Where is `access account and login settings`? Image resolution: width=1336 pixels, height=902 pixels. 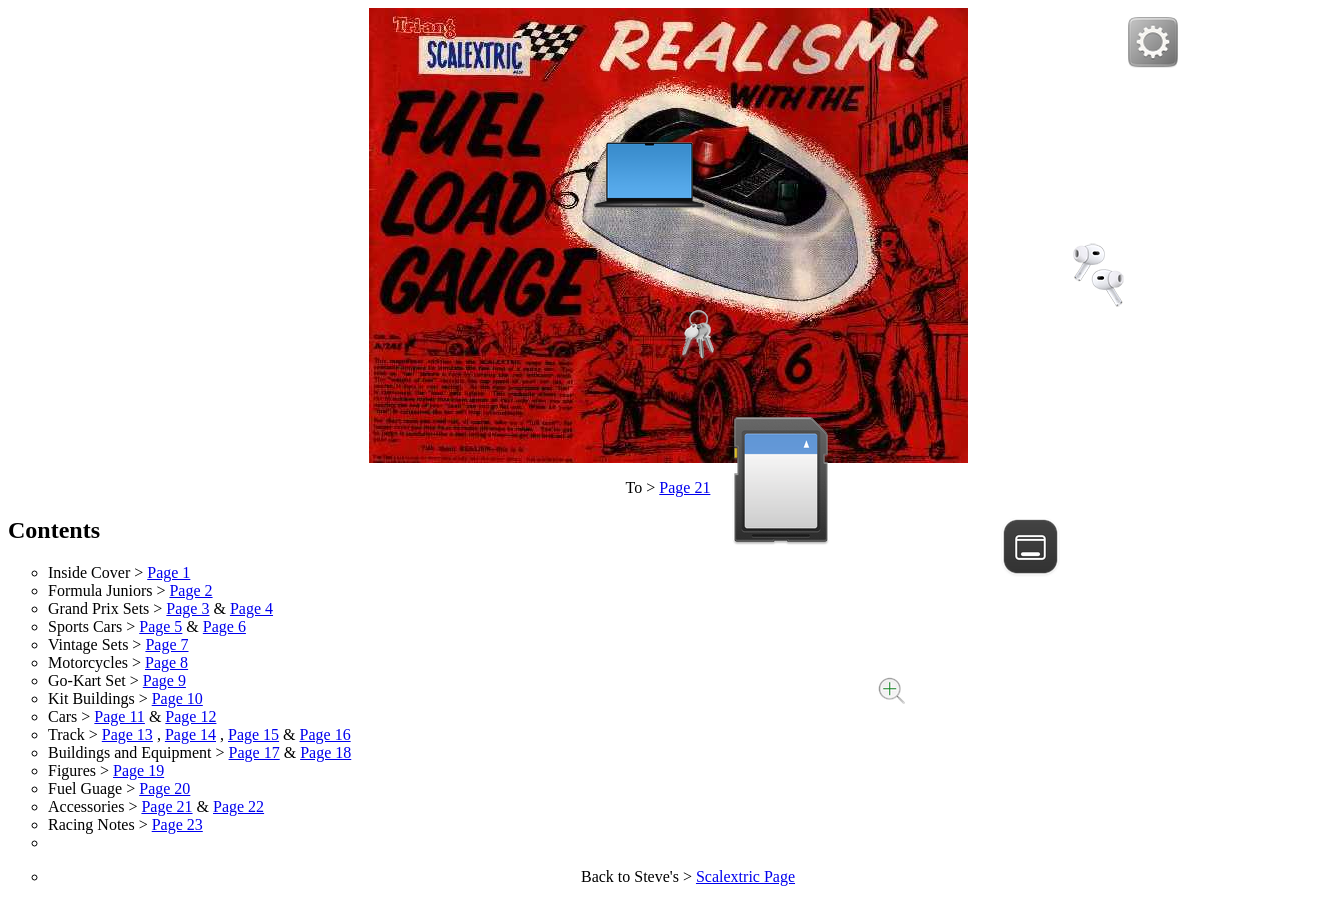
access account and login settings is located at coordinates (698, 335).